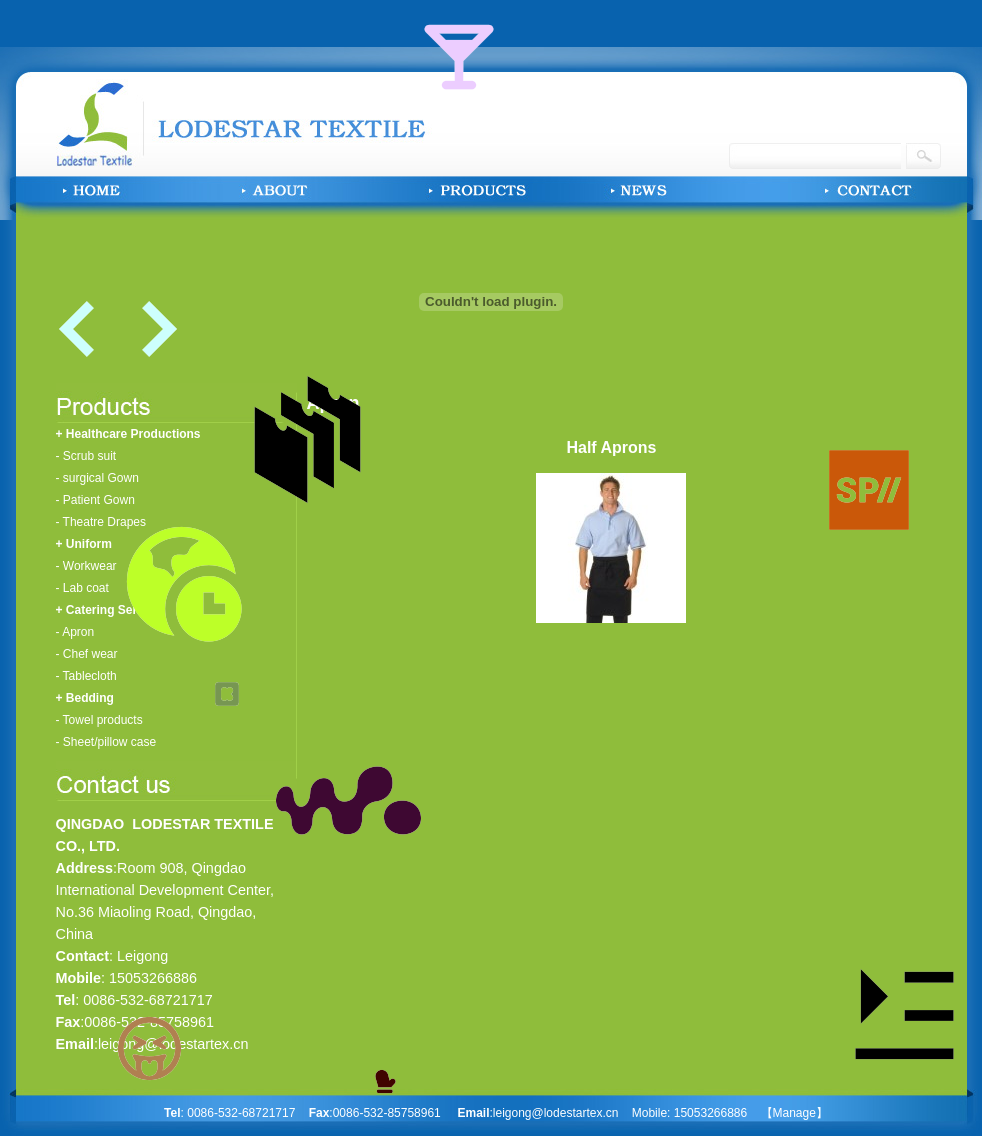 The height and width of the screenshot is (1136, 982). Describe the element at coordinates (348, 800) in the screenshot. I see `Sony Walkman brand logo` at that location.